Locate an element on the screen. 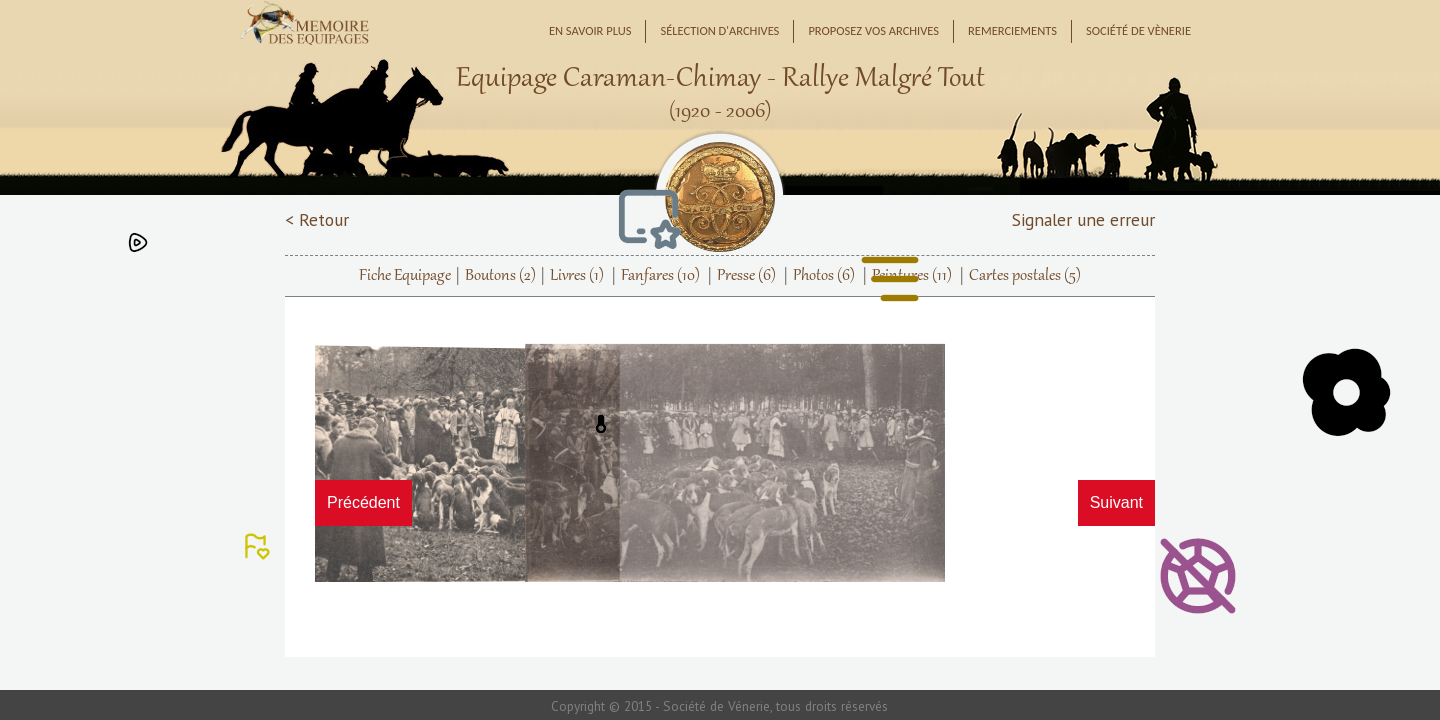 This screenshot has height=720, width=1440. flag a favorite or loved item is located at coordinates (255, 545).